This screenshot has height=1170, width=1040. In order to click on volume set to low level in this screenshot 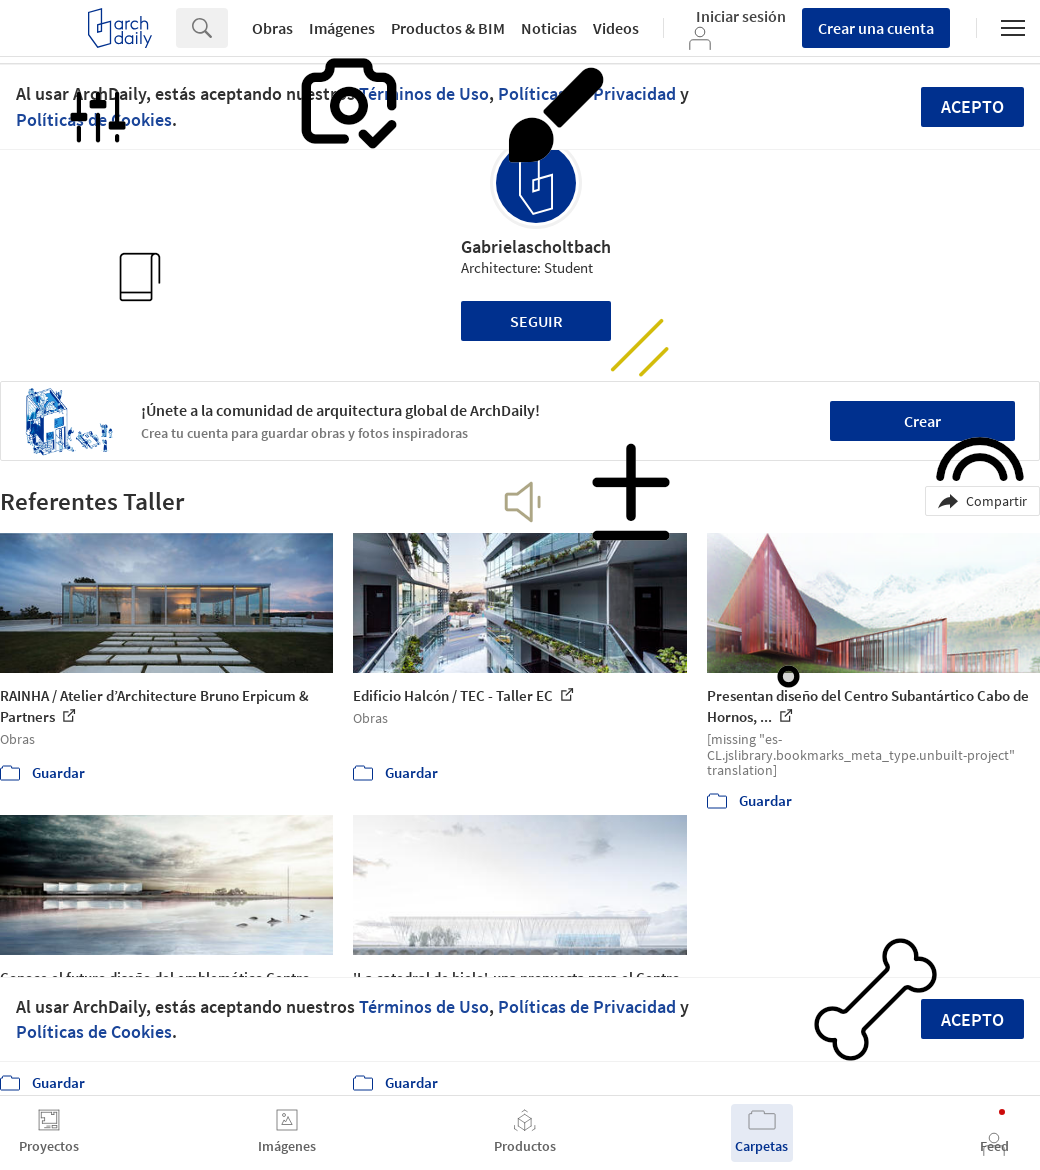, I will do `click(525, 502)`.